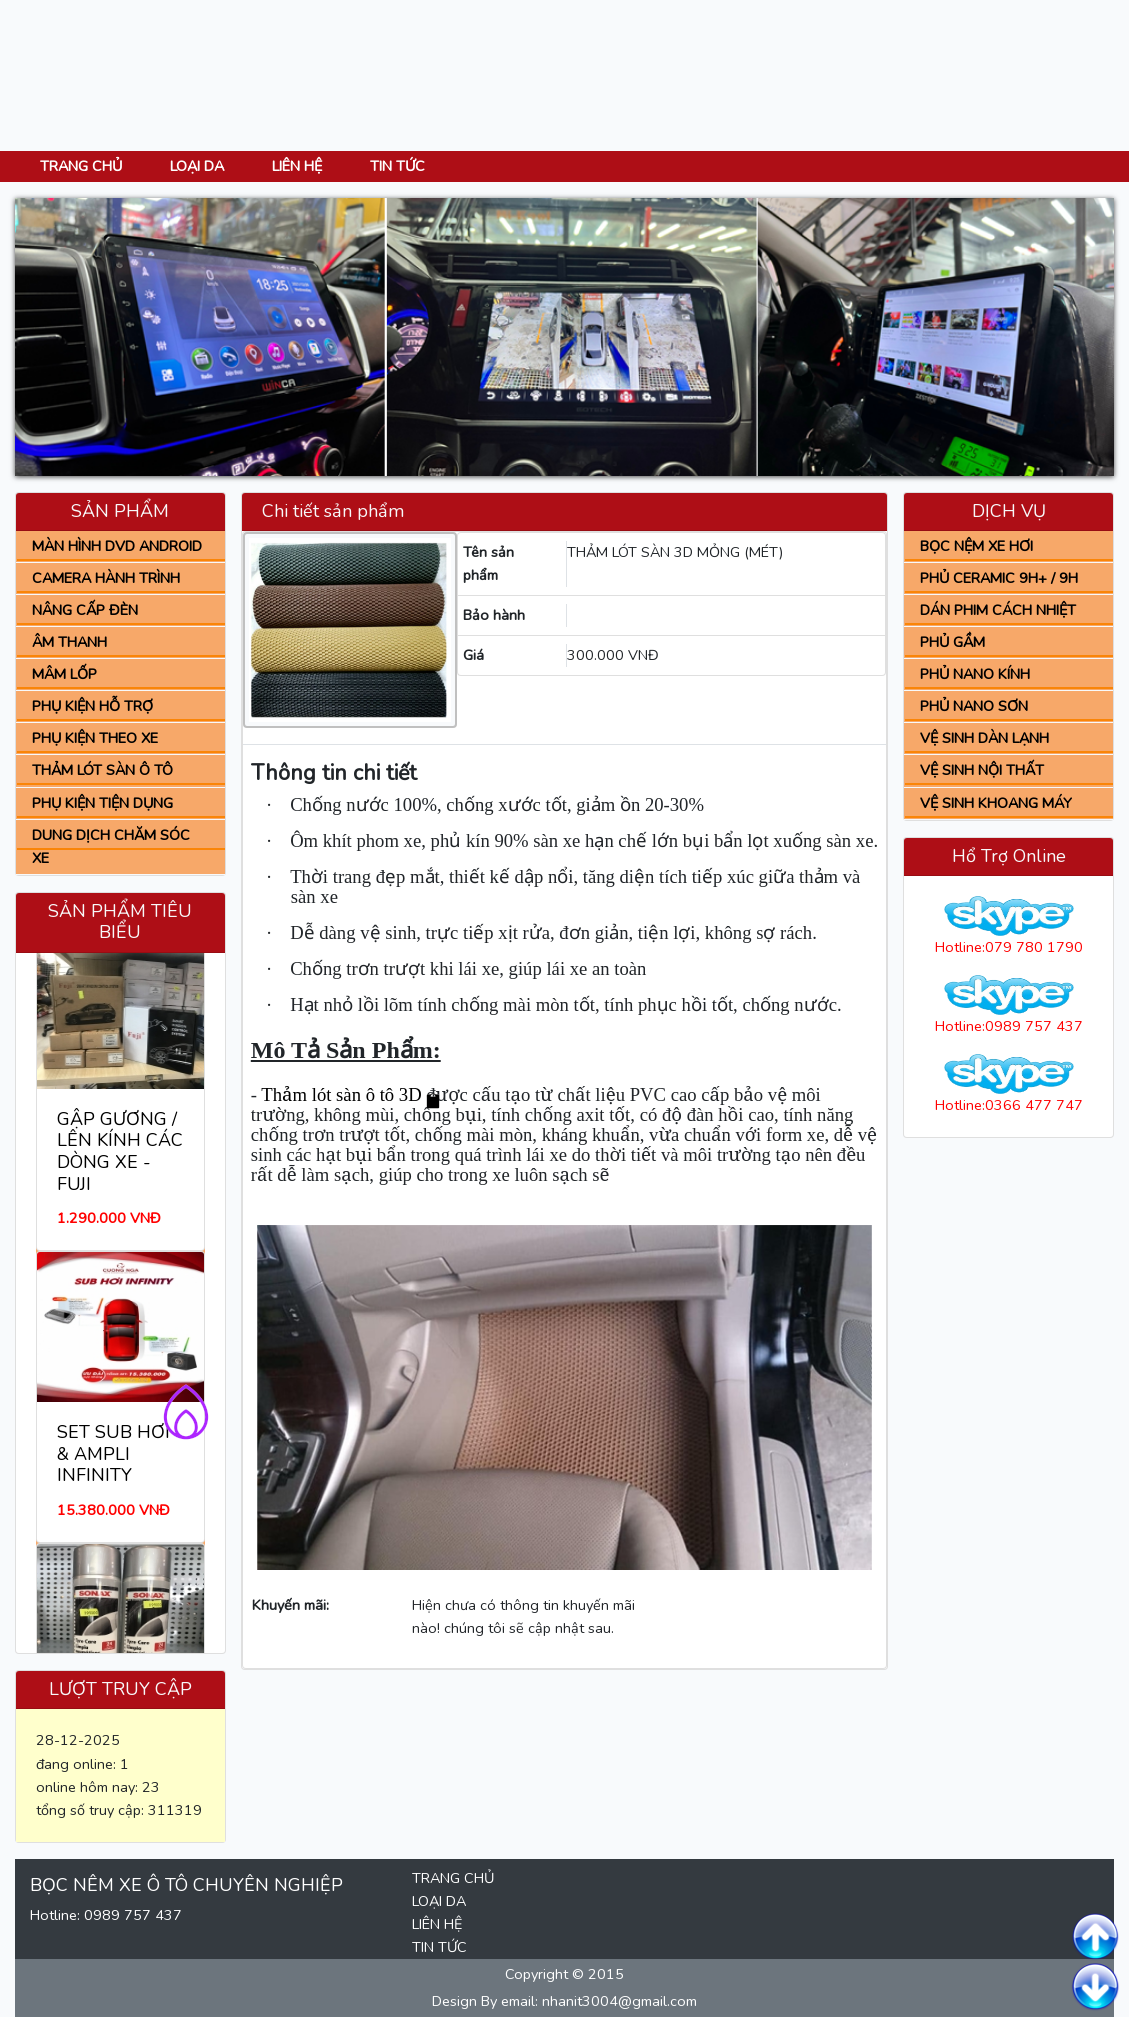 The width and height of the screenshot is (1129, 2017). What do you see at coordinates (186, 1413) in the screenshot?
I see `indicates trending or popular content` at bounding box center [186, 1413].